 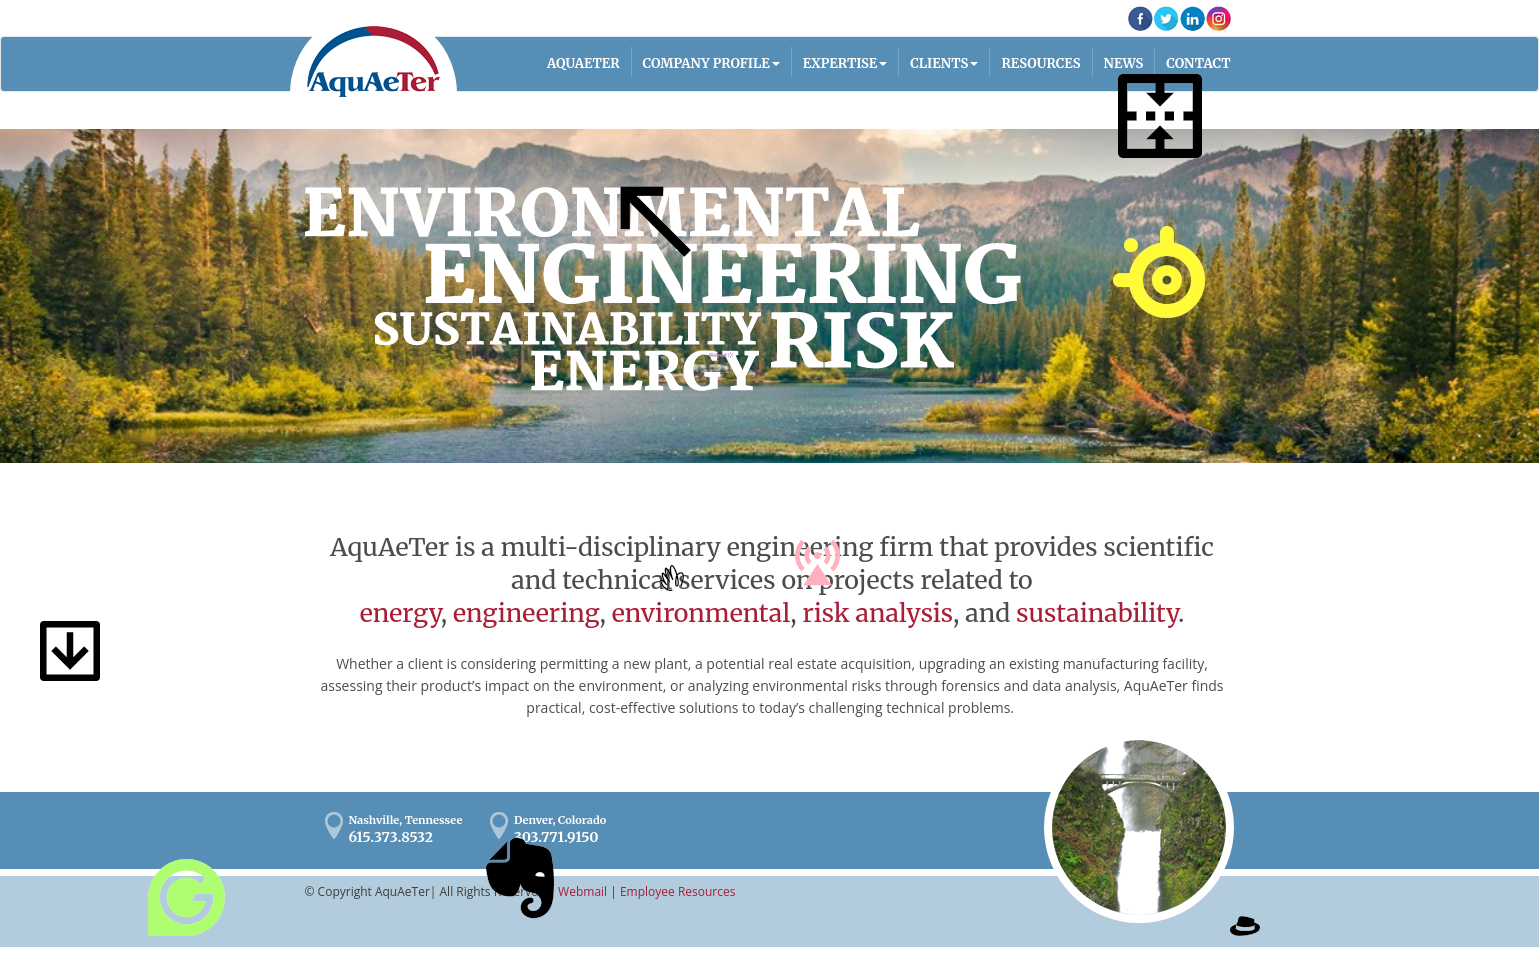 What do you see at coordinates (817, 561) in the screenshot?
I see `access wireless network or broadcasting settings` at bounding box center [817, 561].